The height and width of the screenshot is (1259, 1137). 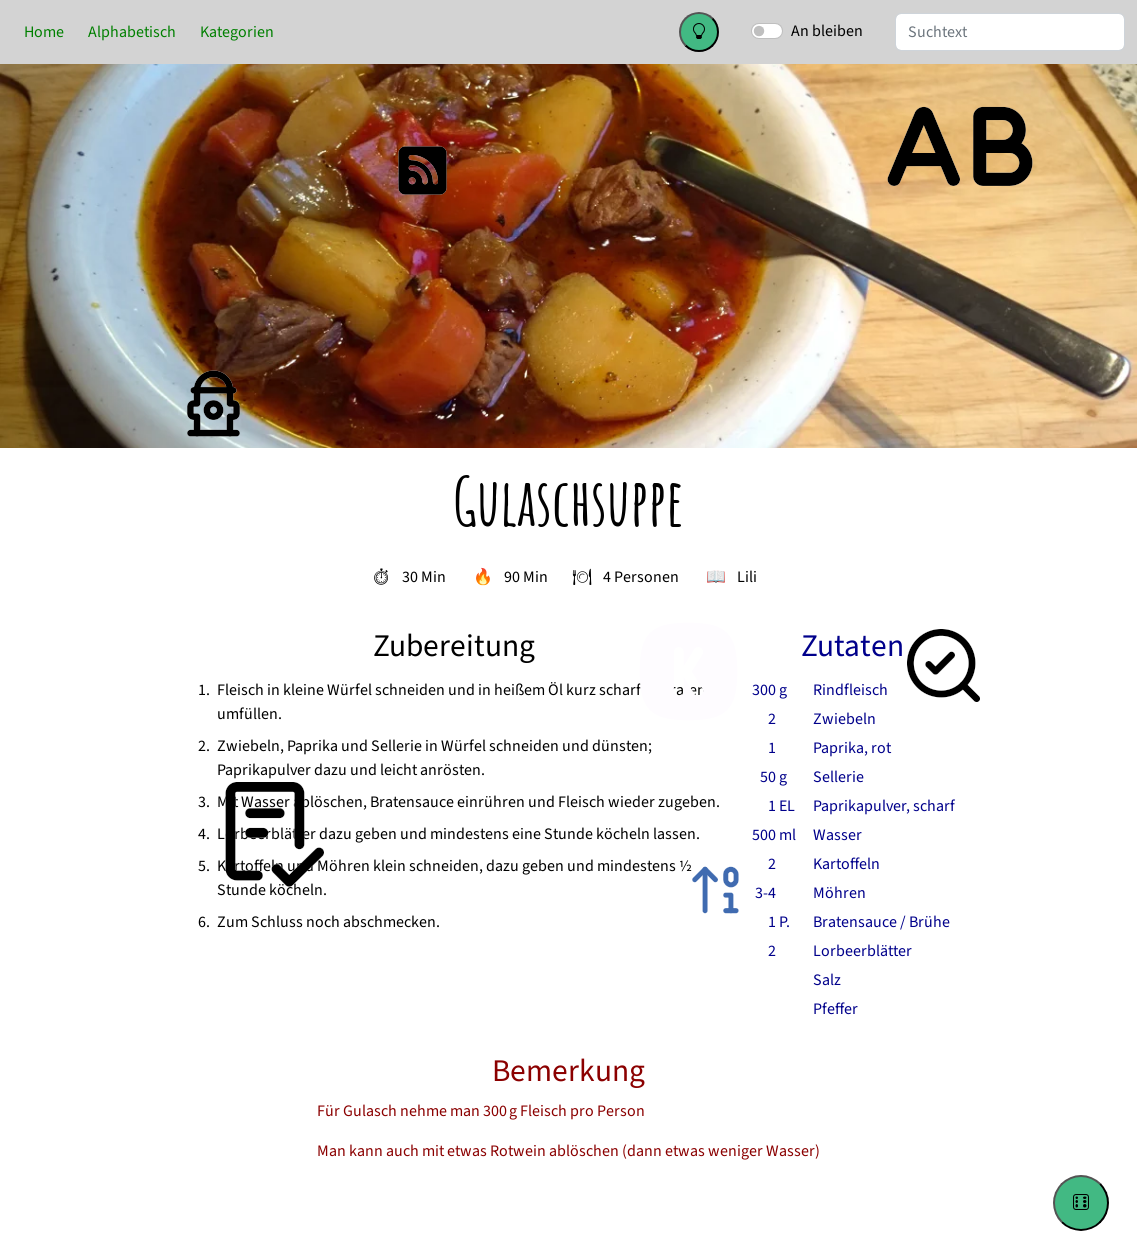 I want to click on code scan completed successfully, so click(x=943, y=665).